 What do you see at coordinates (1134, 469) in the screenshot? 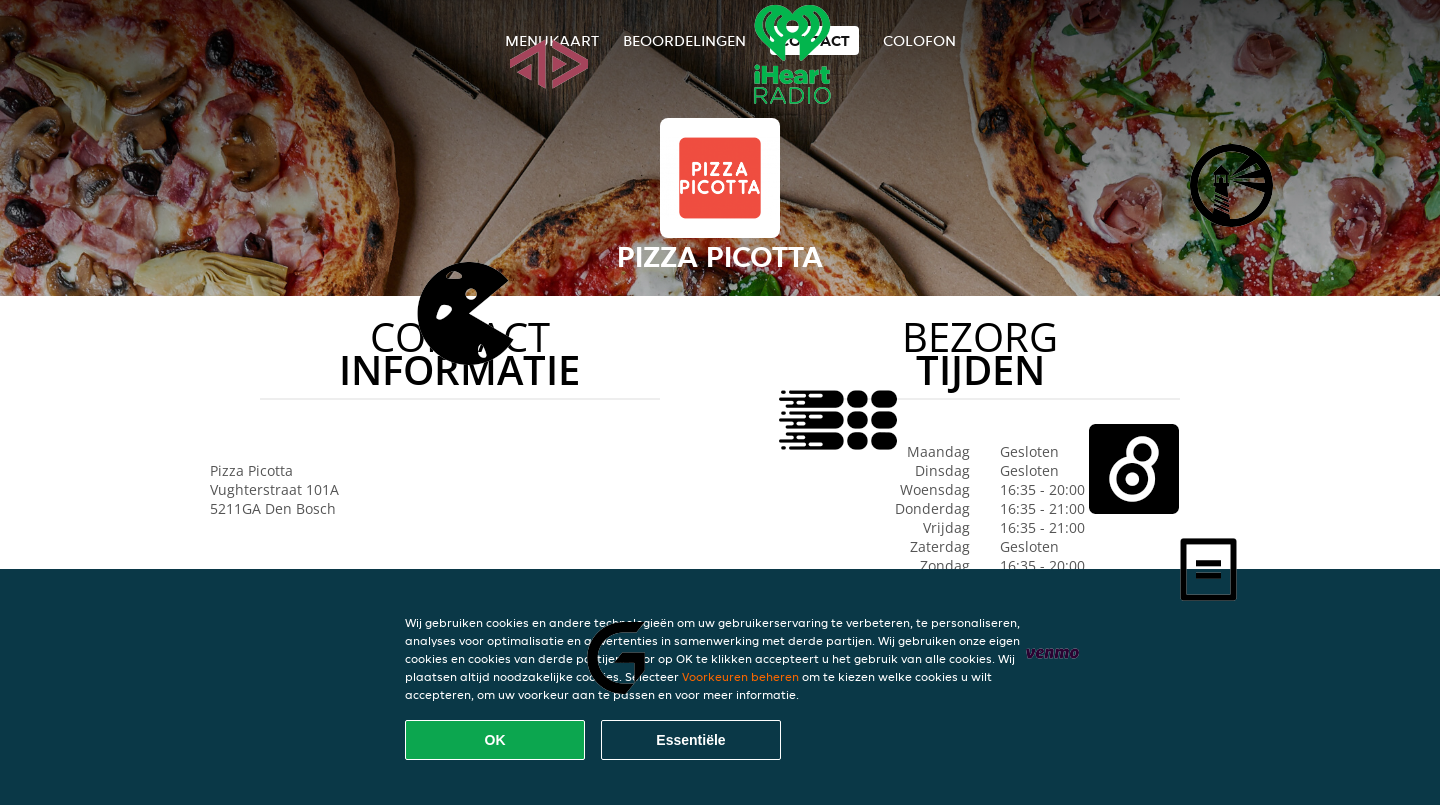
I see `open the Max streaming app` at bounding box center [1134, 469].